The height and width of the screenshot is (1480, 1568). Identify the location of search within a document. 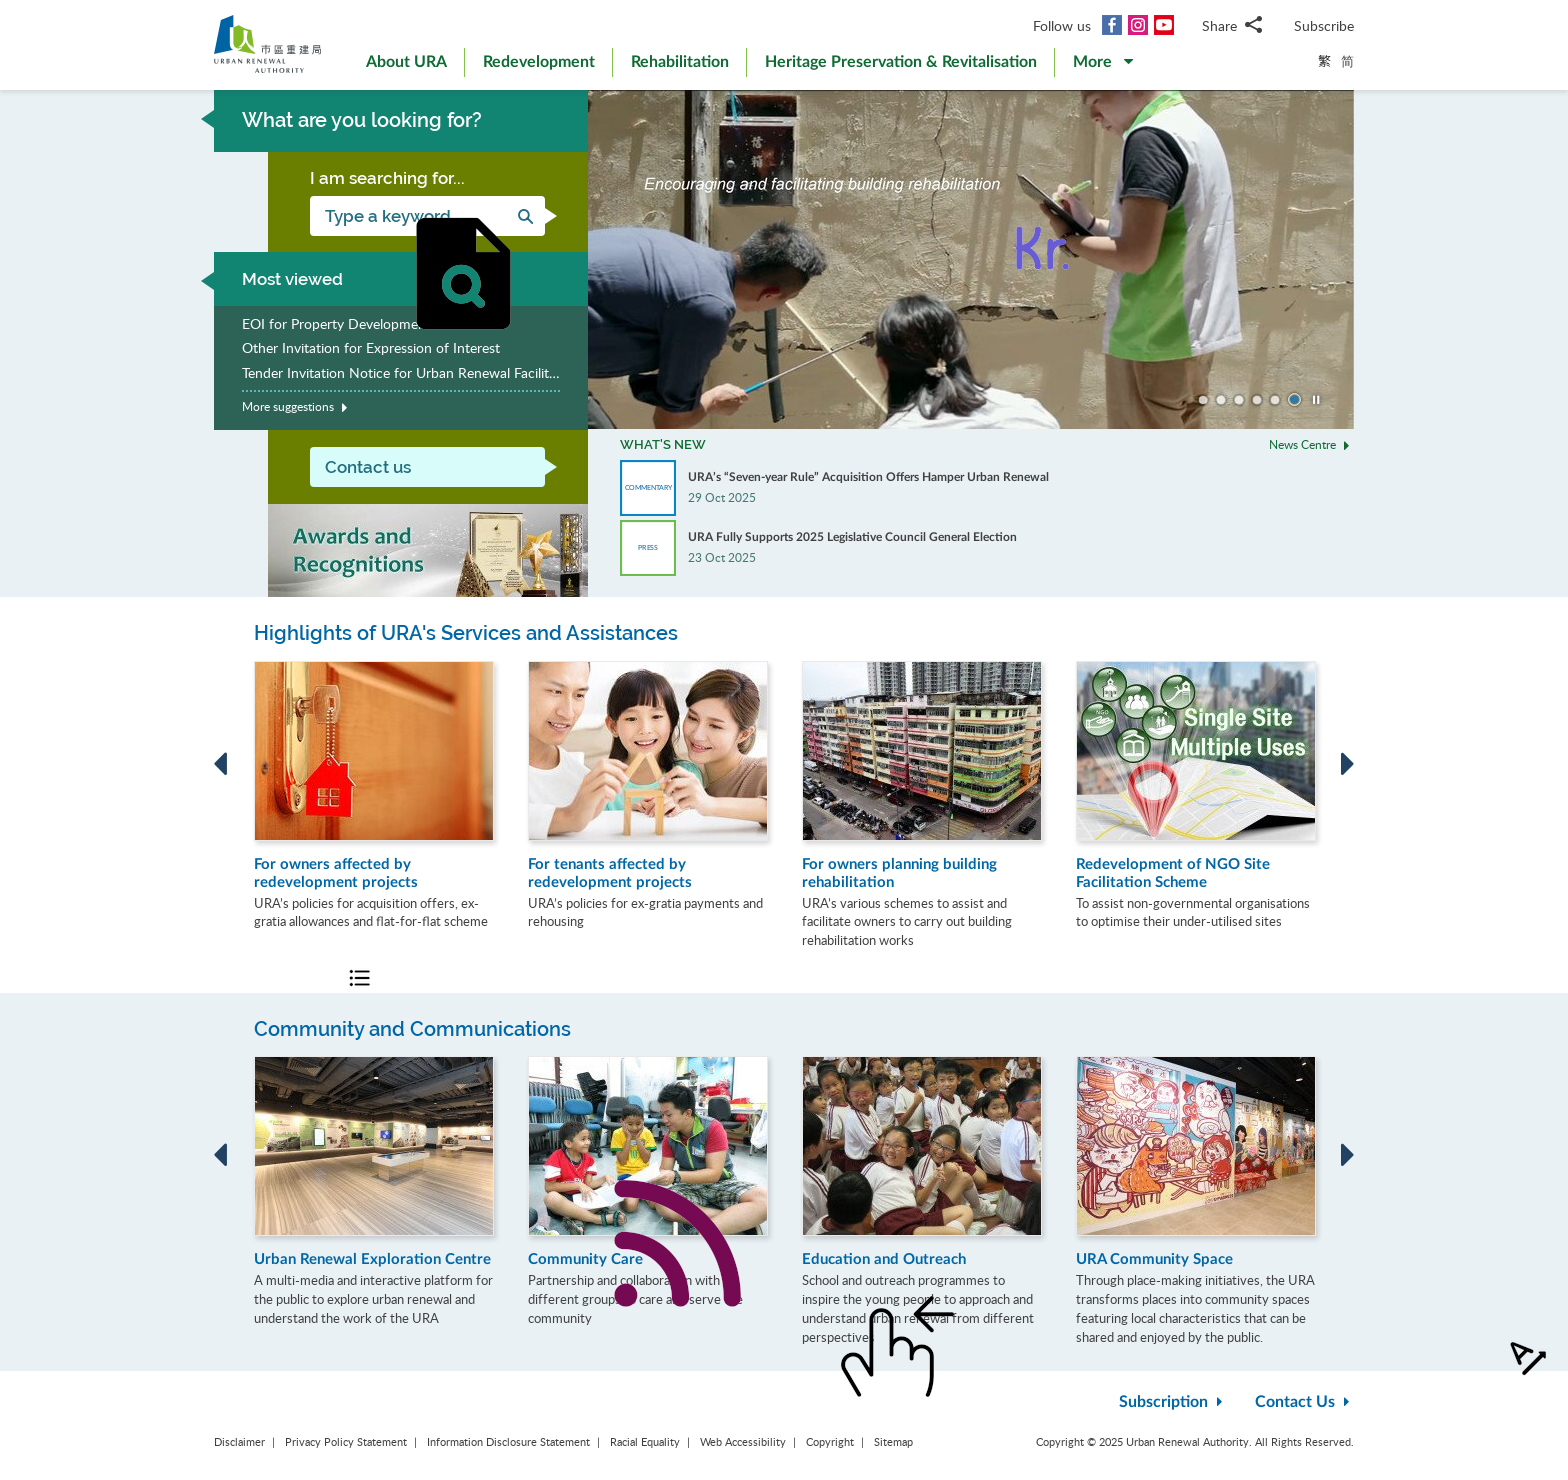
(463, 273).